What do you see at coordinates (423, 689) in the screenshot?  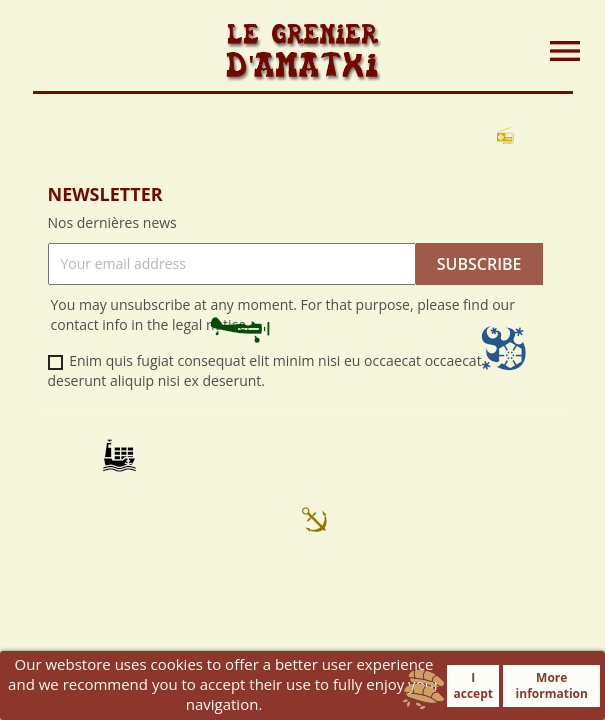 I see `browse sushi or Japanese food options` at bounding box center [423, 689].